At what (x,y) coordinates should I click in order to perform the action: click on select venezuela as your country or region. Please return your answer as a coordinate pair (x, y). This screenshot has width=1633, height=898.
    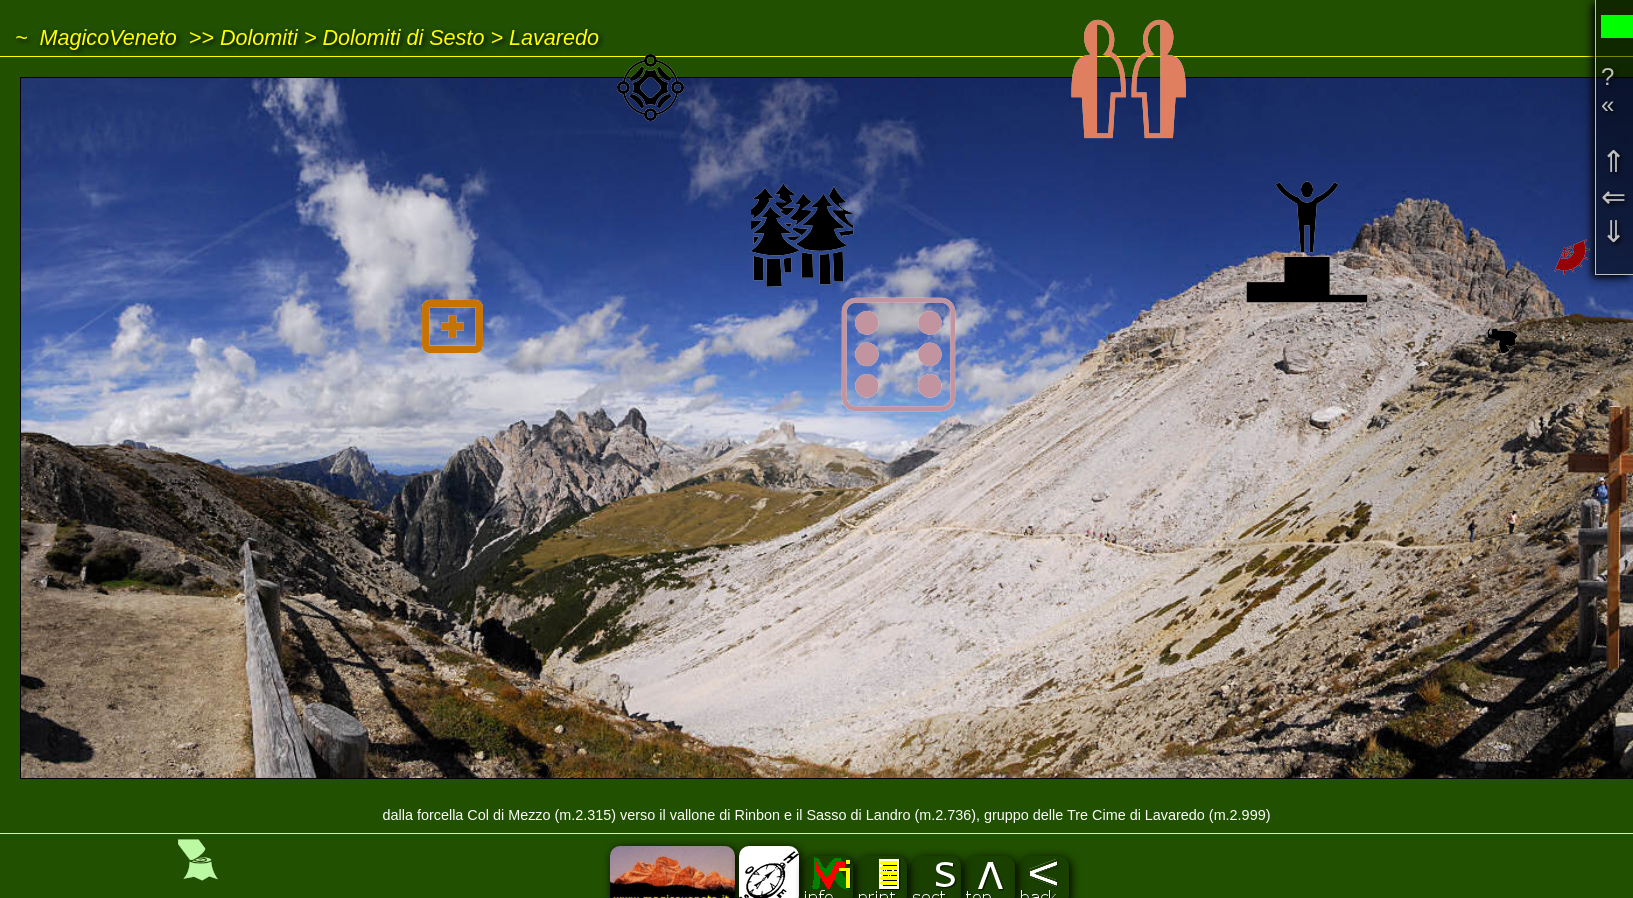
    Looking at the image, I should click on (1502, 340).